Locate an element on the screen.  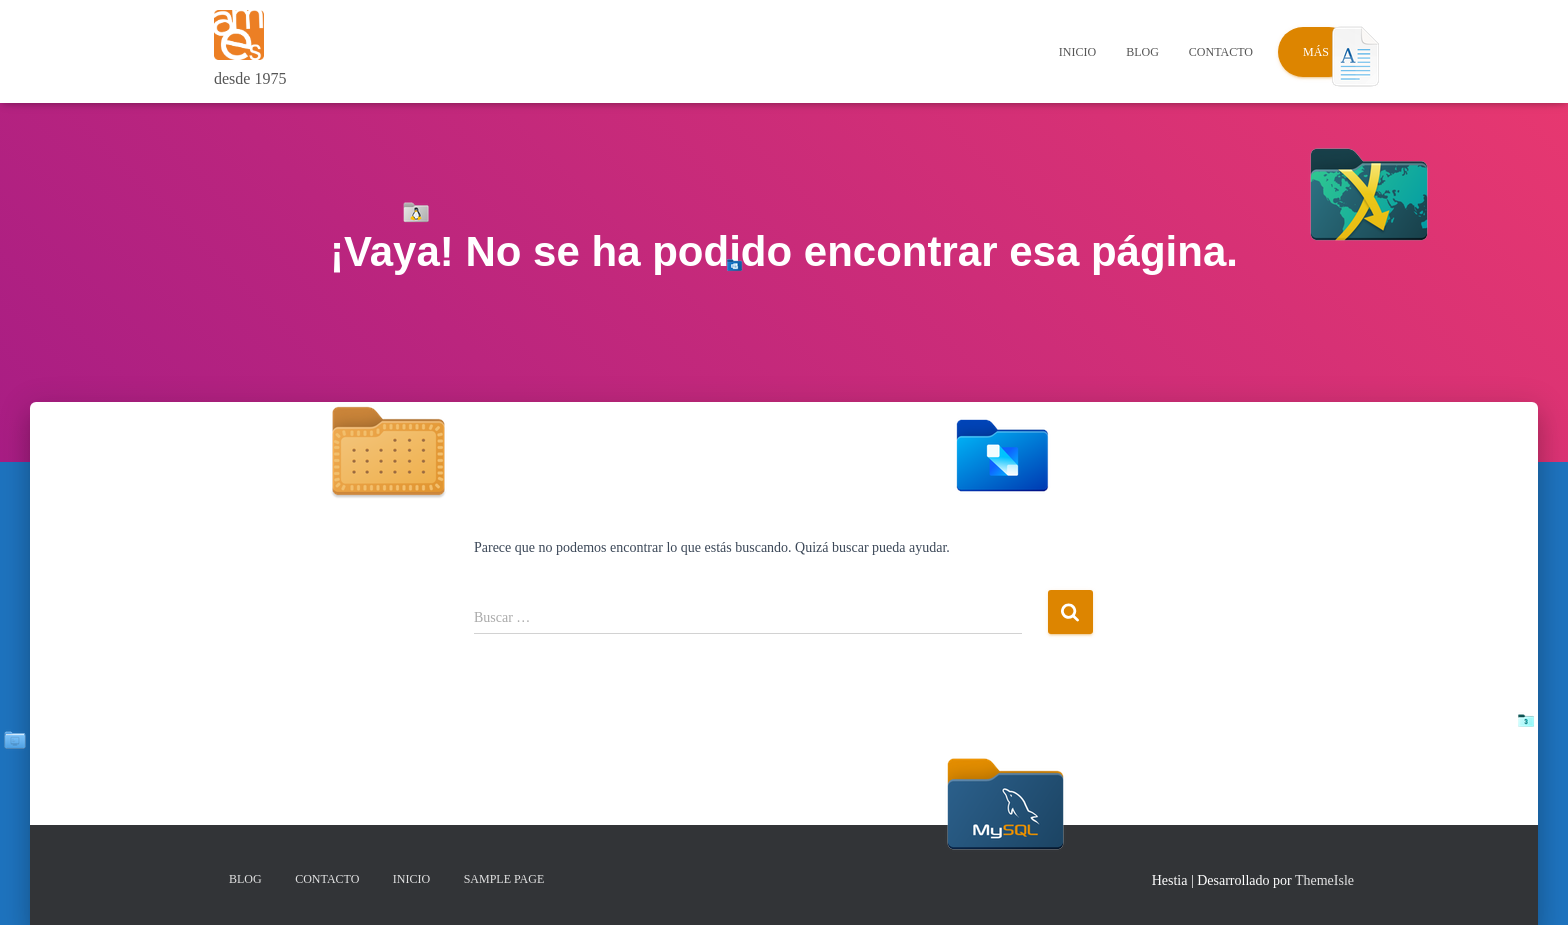
folder containing JDownloader downloads is located at coordinates (1368, 197).